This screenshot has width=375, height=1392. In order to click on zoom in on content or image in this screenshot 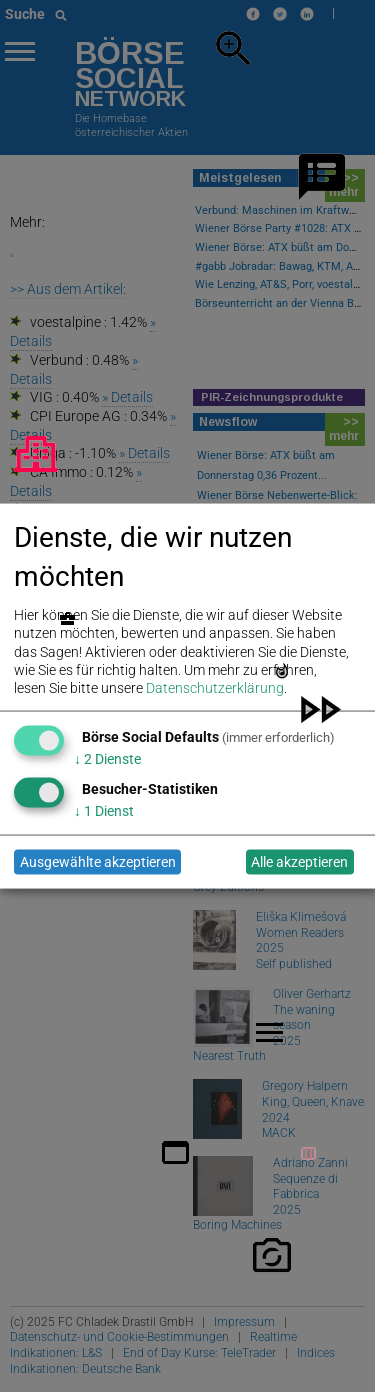, I will do `click(234, 49)`.